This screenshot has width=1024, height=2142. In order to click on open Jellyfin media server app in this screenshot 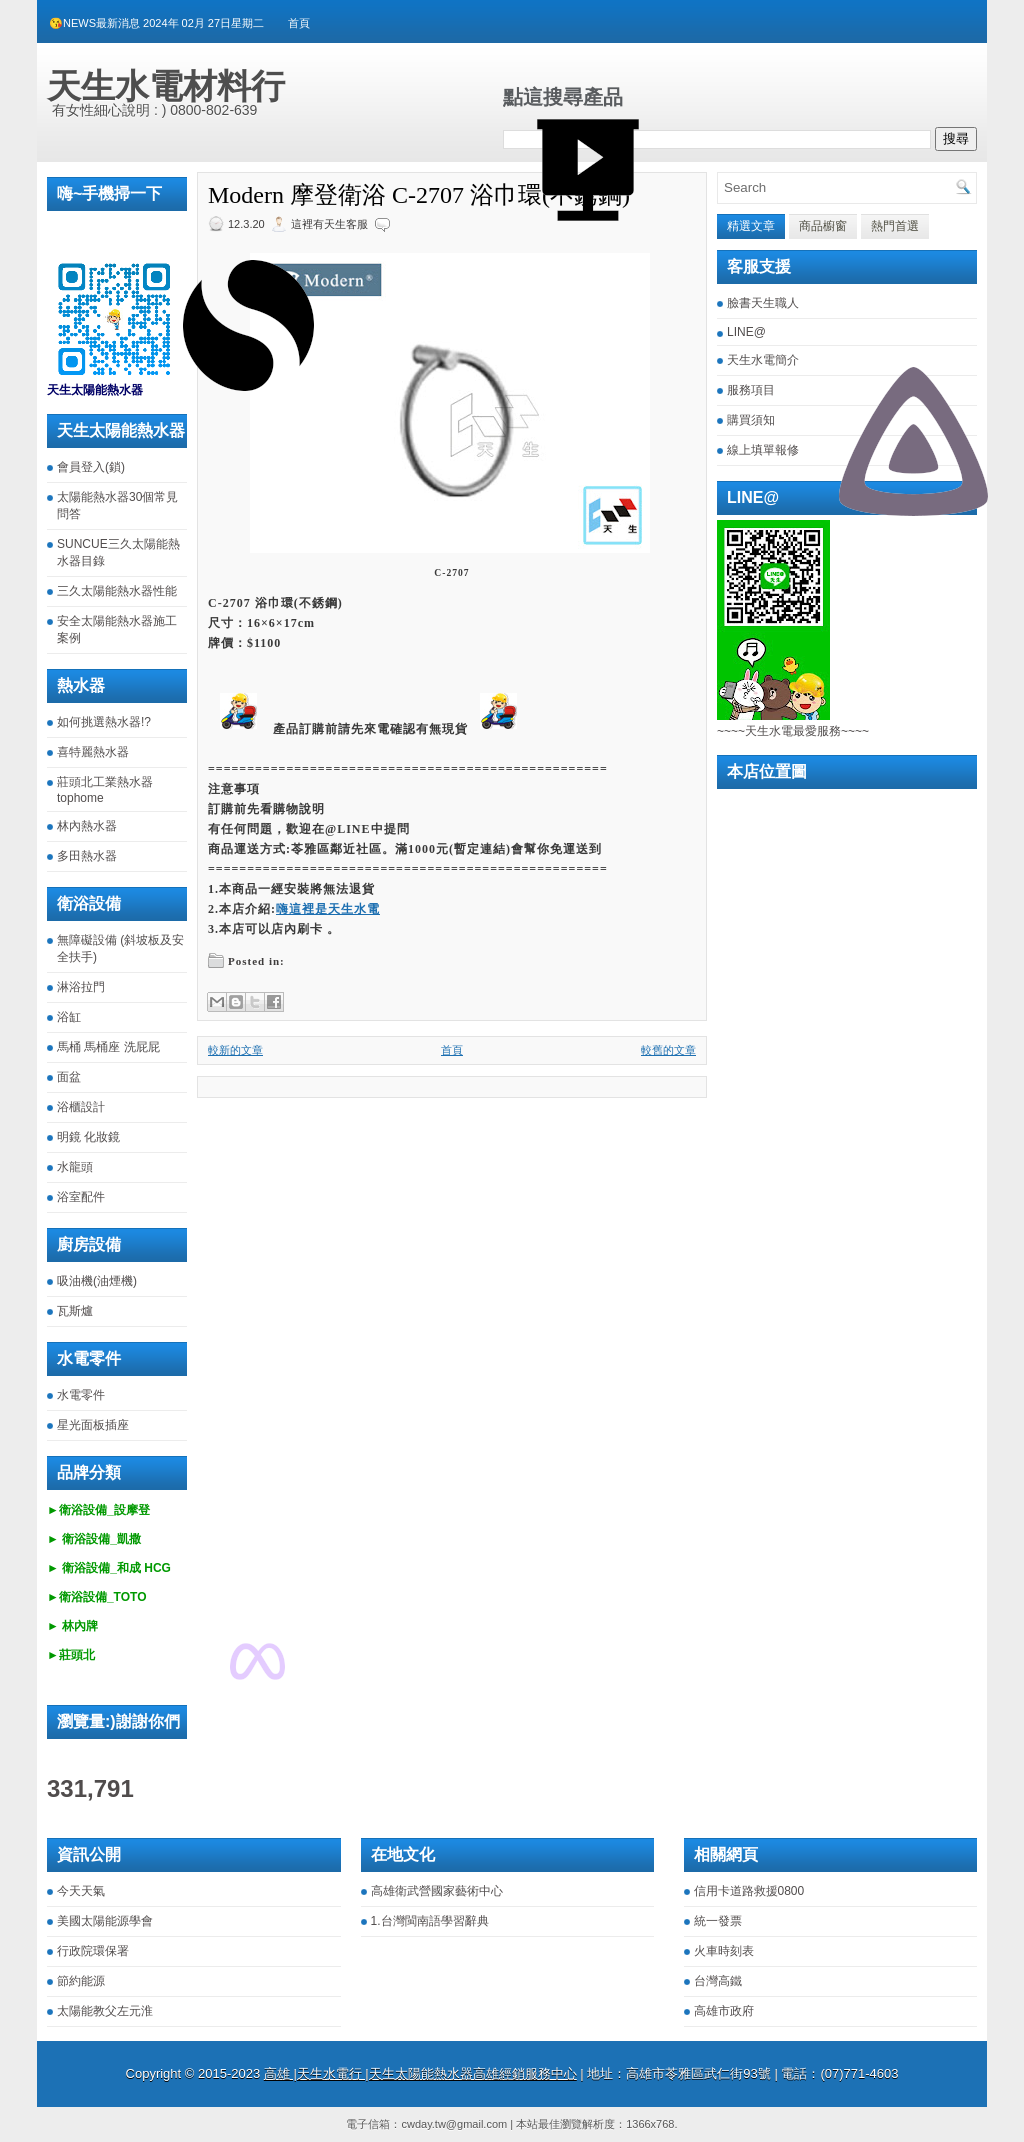, I will do `click(913, 441)`.